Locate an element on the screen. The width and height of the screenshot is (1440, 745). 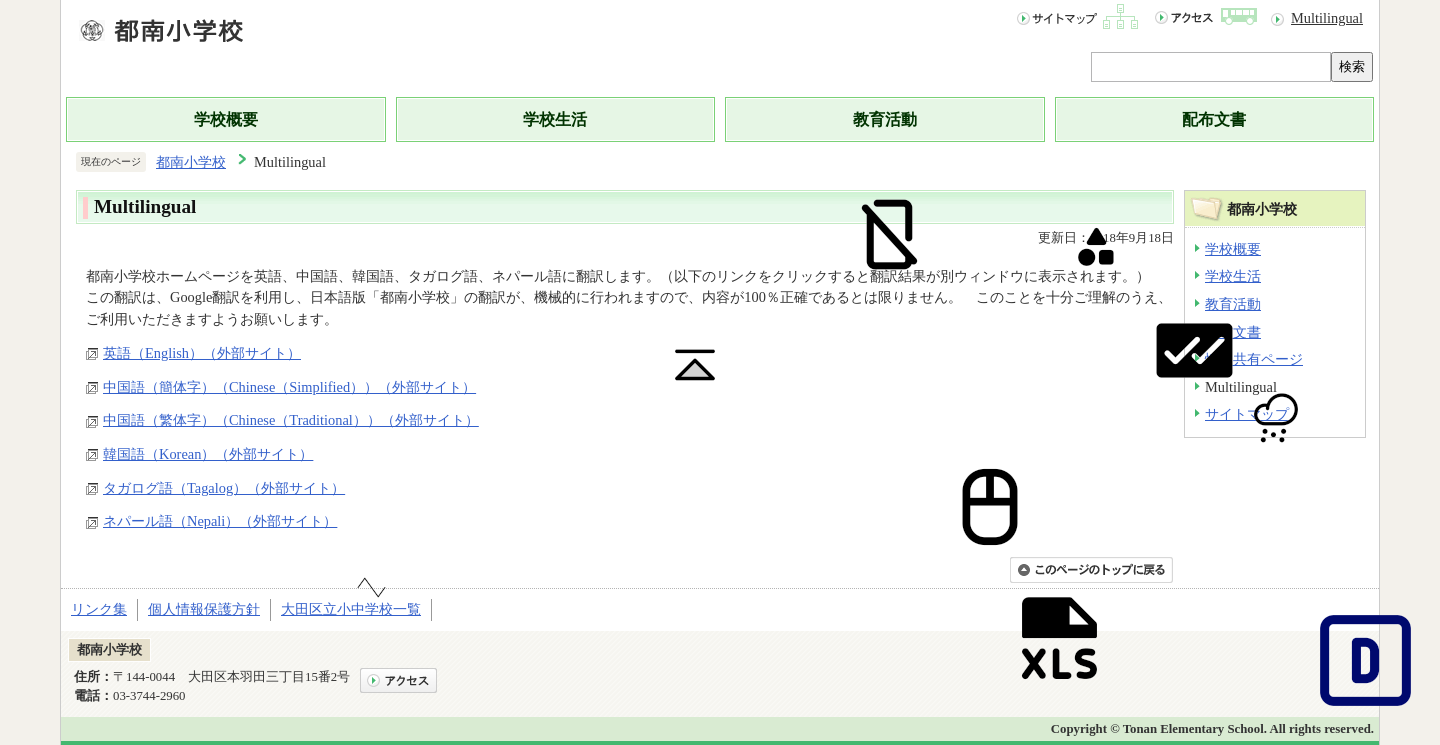
indicates mouse input device connected is located at coordinates (990, 507).